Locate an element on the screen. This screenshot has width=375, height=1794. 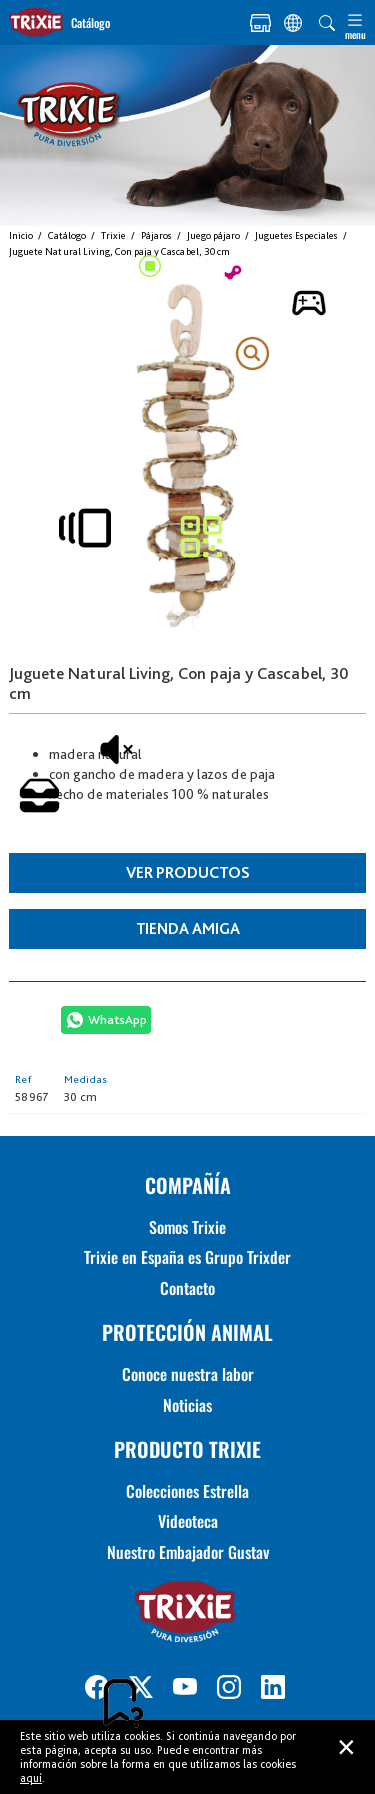
access bookmark help or FAQ is located at coordinates (120, 1702).